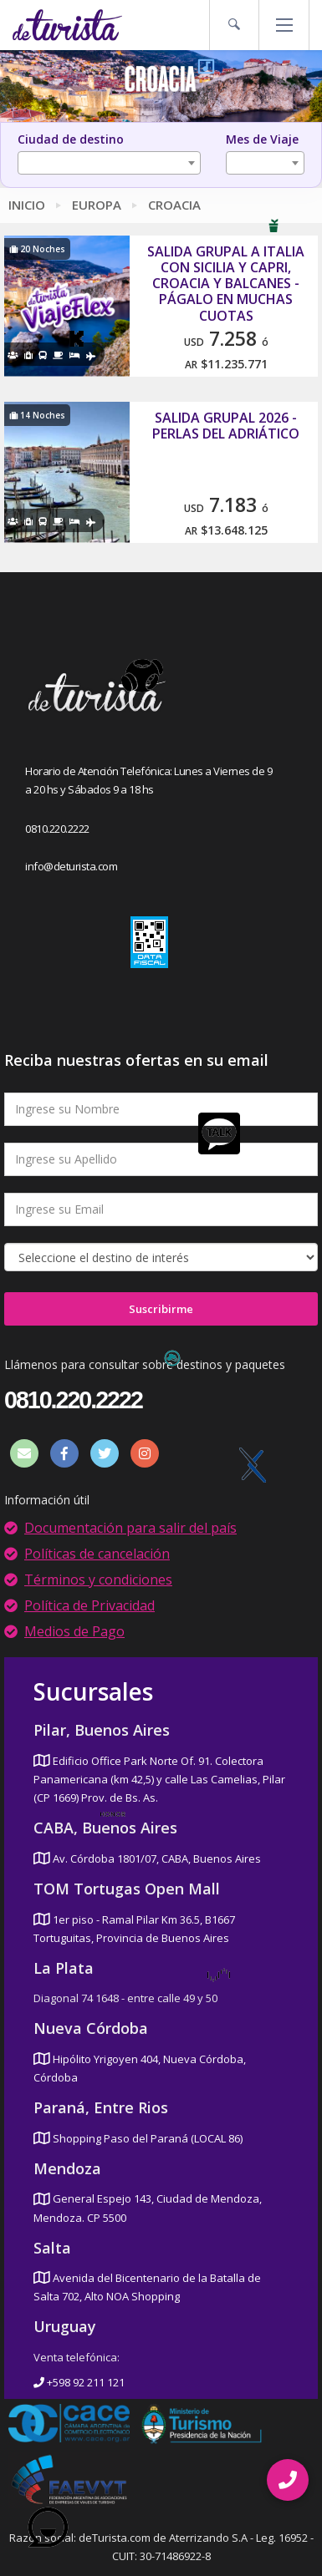 Image resolution: width=322 pixels, height=2576 pixels. I want to click on open a friendly chat or messaging feature, so click(48, 2527).